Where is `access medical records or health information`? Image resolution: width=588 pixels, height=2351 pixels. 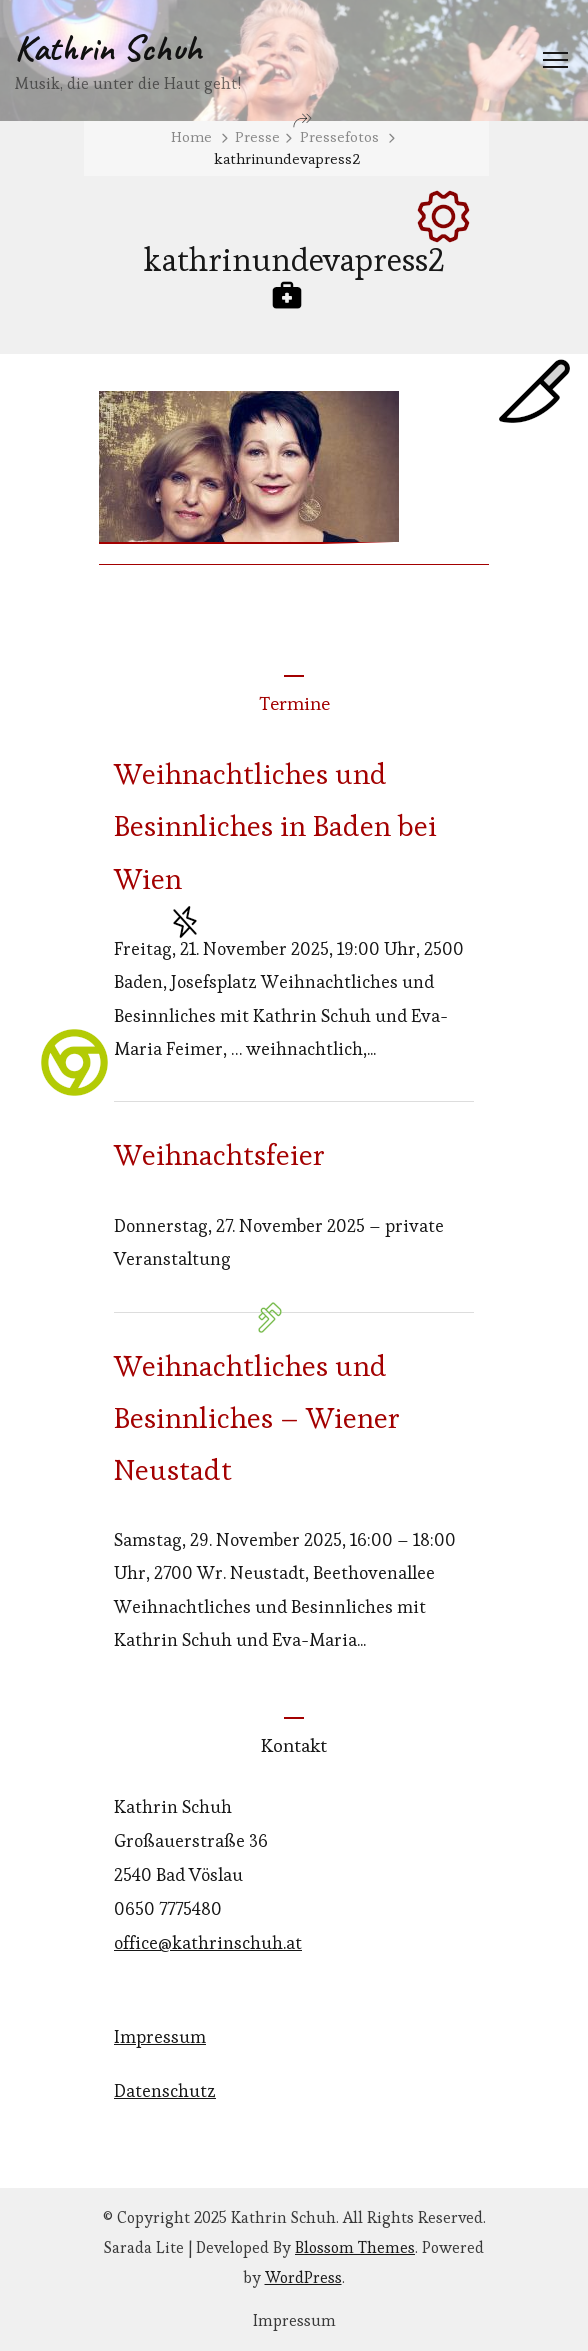
access medical records or health information is located at coordinates (287, 296).